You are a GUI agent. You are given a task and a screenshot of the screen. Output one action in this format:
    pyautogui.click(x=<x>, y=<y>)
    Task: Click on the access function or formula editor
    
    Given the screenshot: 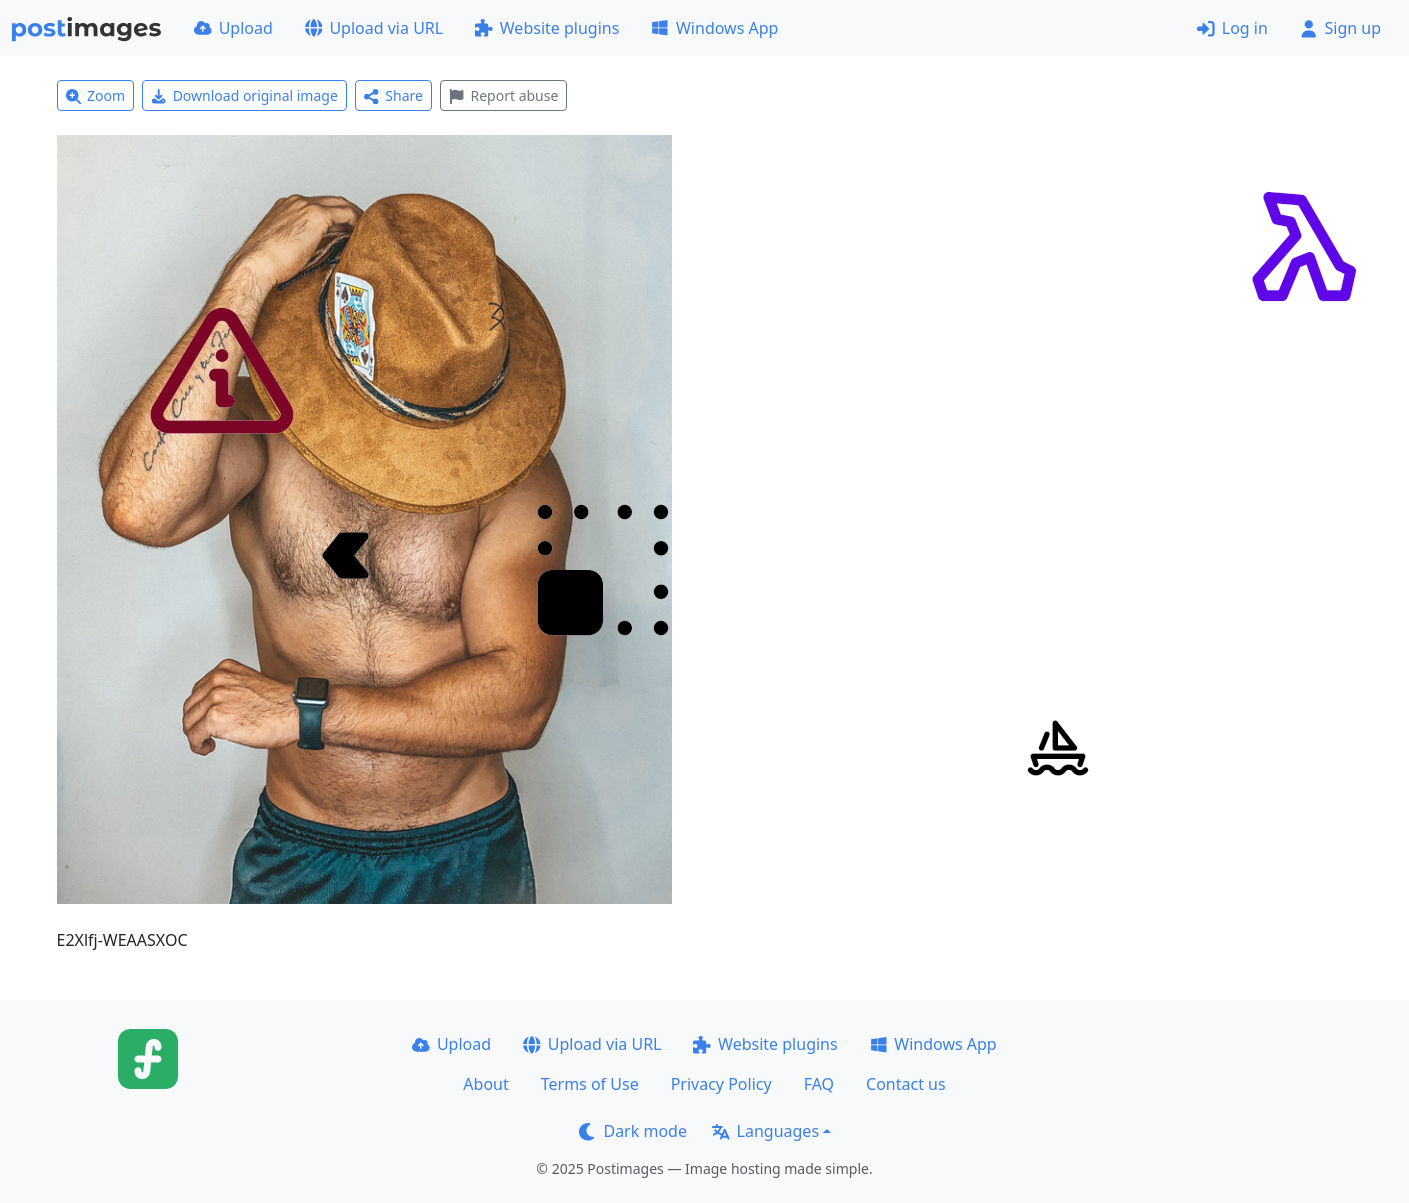 What is the action you would take?
    pyautogui.click(x=148, y=1059)
    